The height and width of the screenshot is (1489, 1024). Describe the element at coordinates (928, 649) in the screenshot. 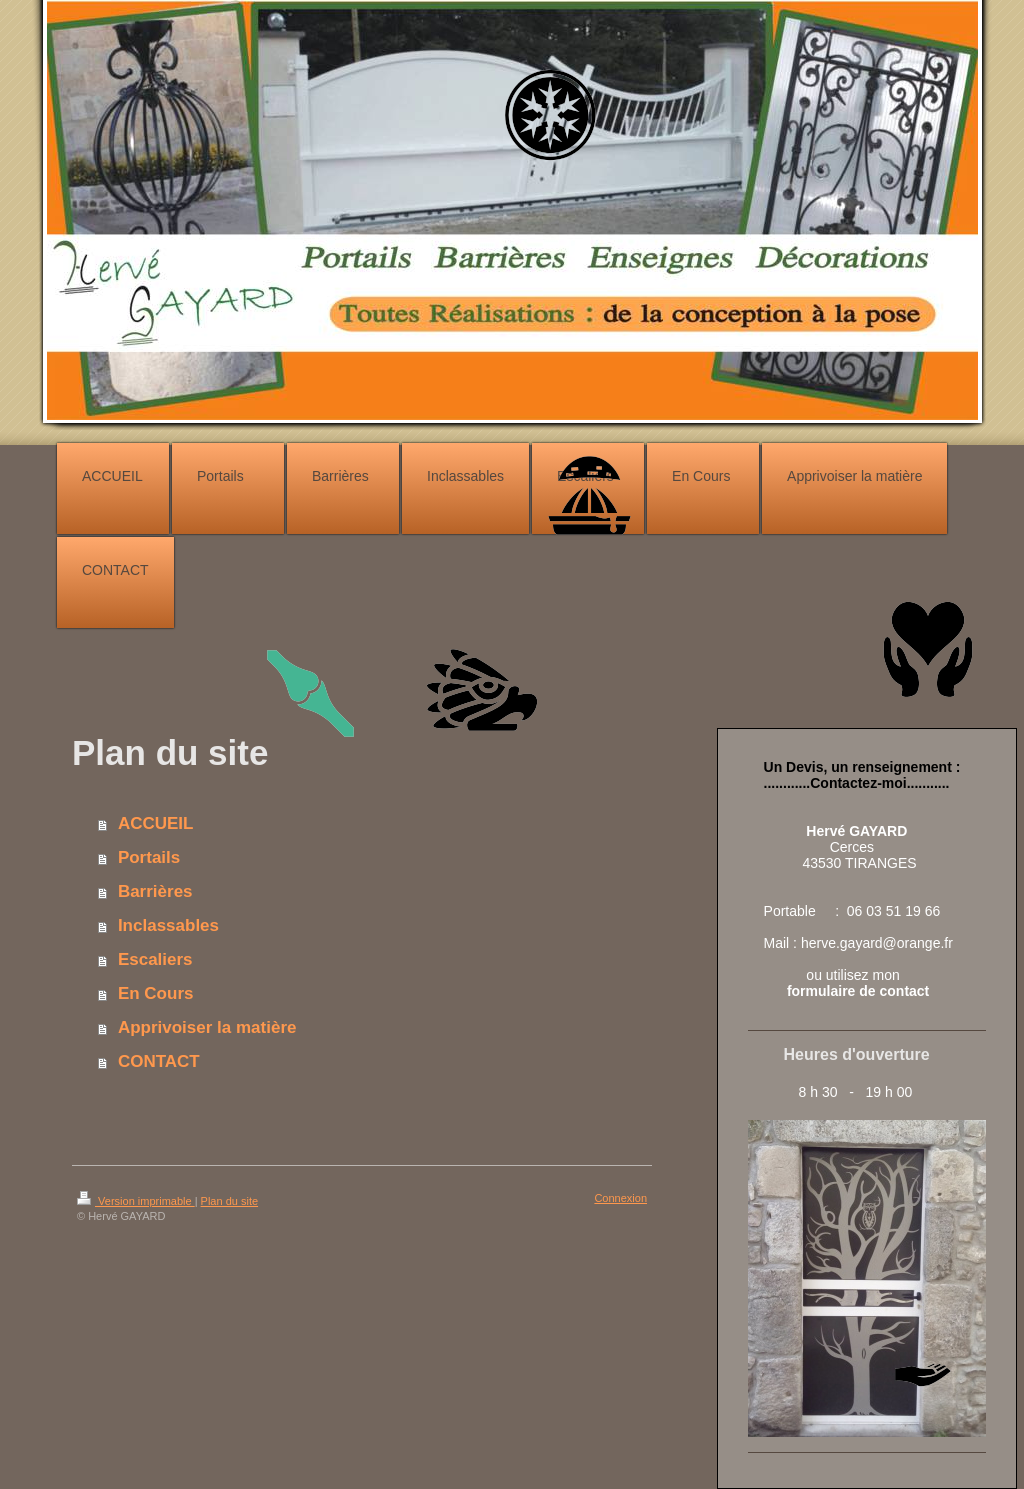

I see `add to favorites or wishlist` at that location.